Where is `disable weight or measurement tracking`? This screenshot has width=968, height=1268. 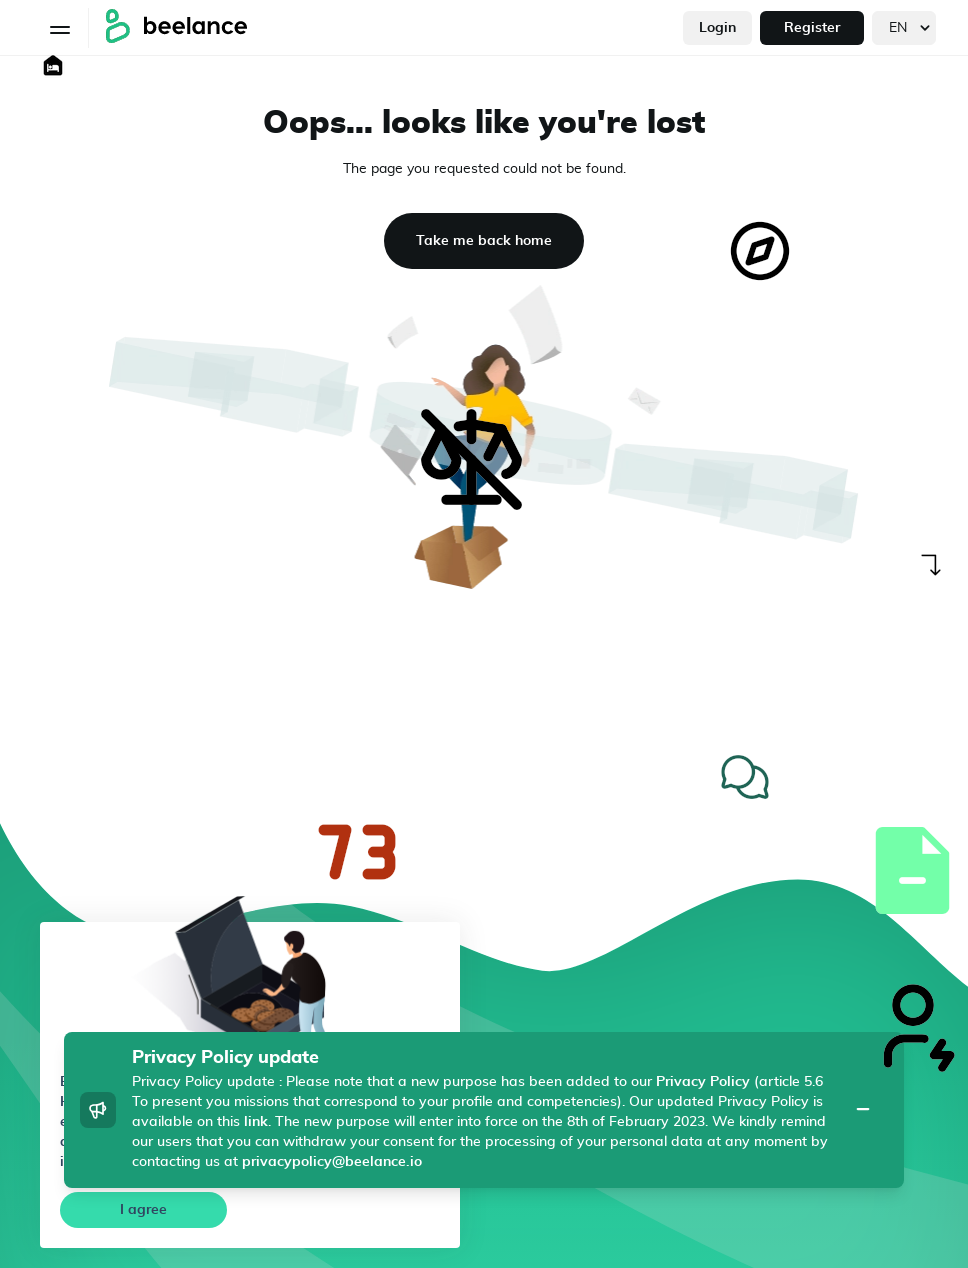
disable weight or measurement tracking is located at coordinates (471, 459).